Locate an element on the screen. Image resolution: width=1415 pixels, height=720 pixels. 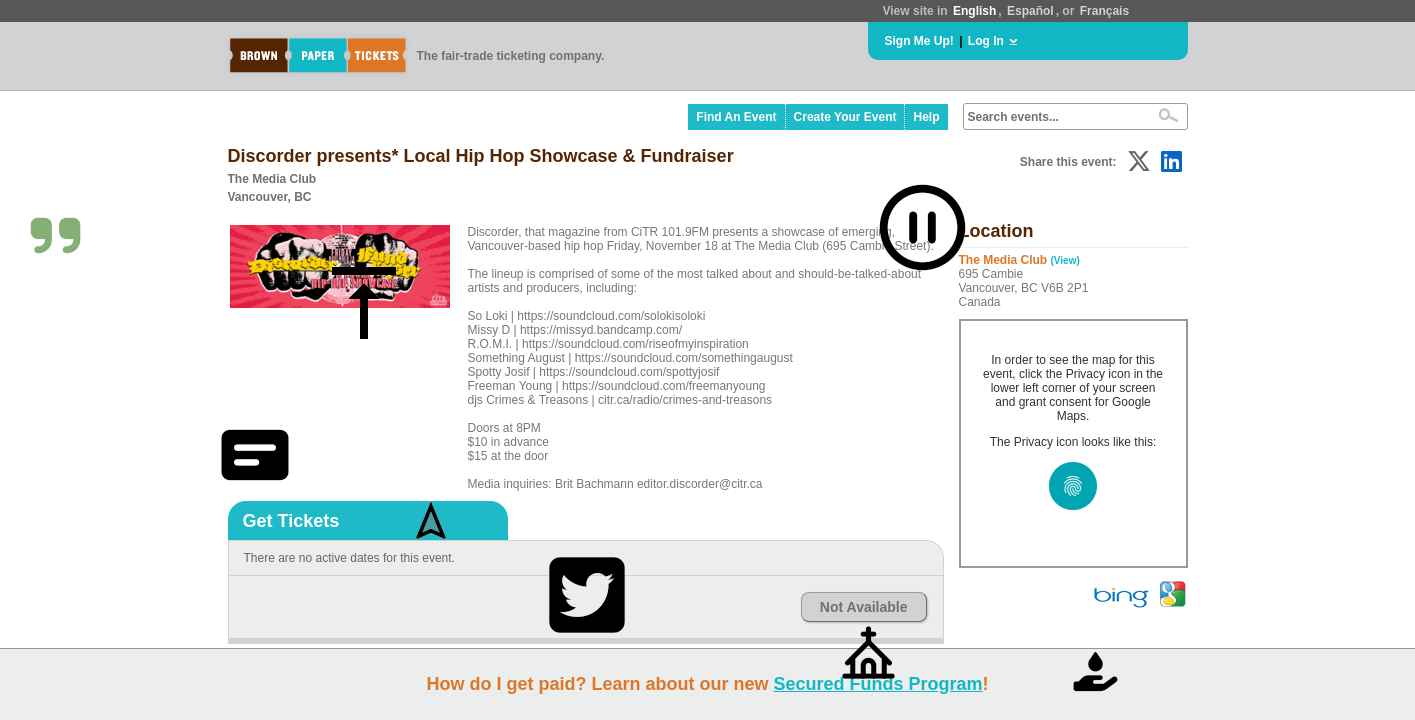
pause media playback is located at coordinates (922, 227).